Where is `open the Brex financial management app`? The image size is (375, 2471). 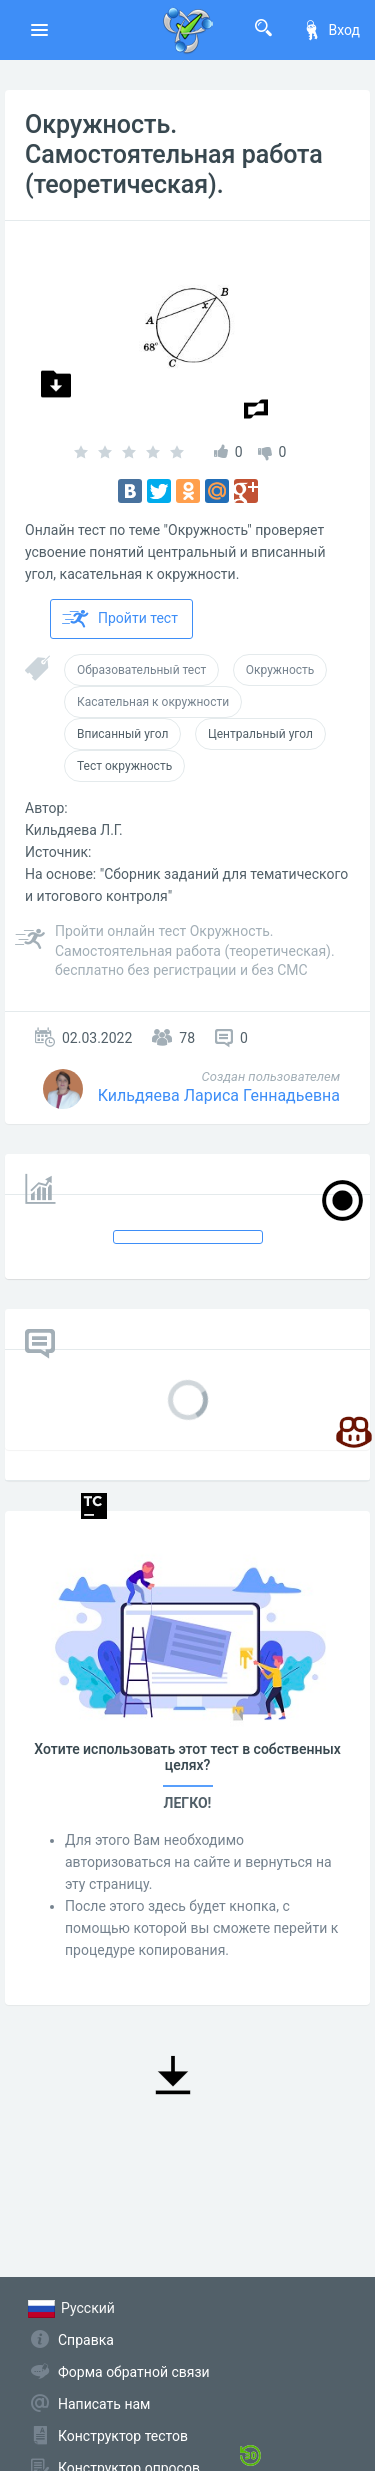
open the Brex financial management app is located at coordinates (256, 409).